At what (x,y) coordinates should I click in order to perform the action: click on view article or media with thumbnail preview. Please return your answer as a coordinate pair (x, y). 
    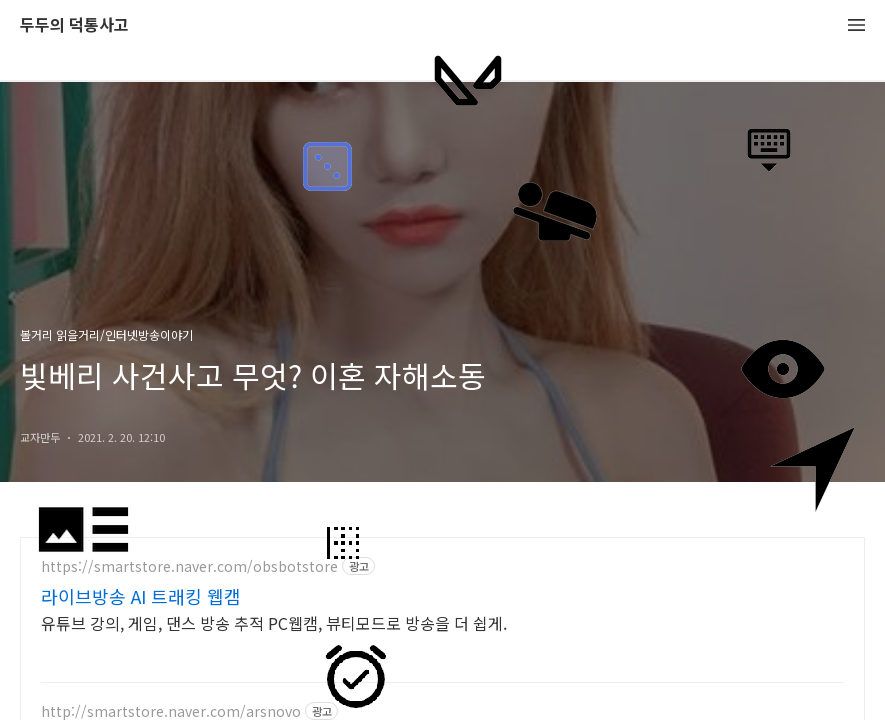
    Looking at the image, I should click on (83, 529).